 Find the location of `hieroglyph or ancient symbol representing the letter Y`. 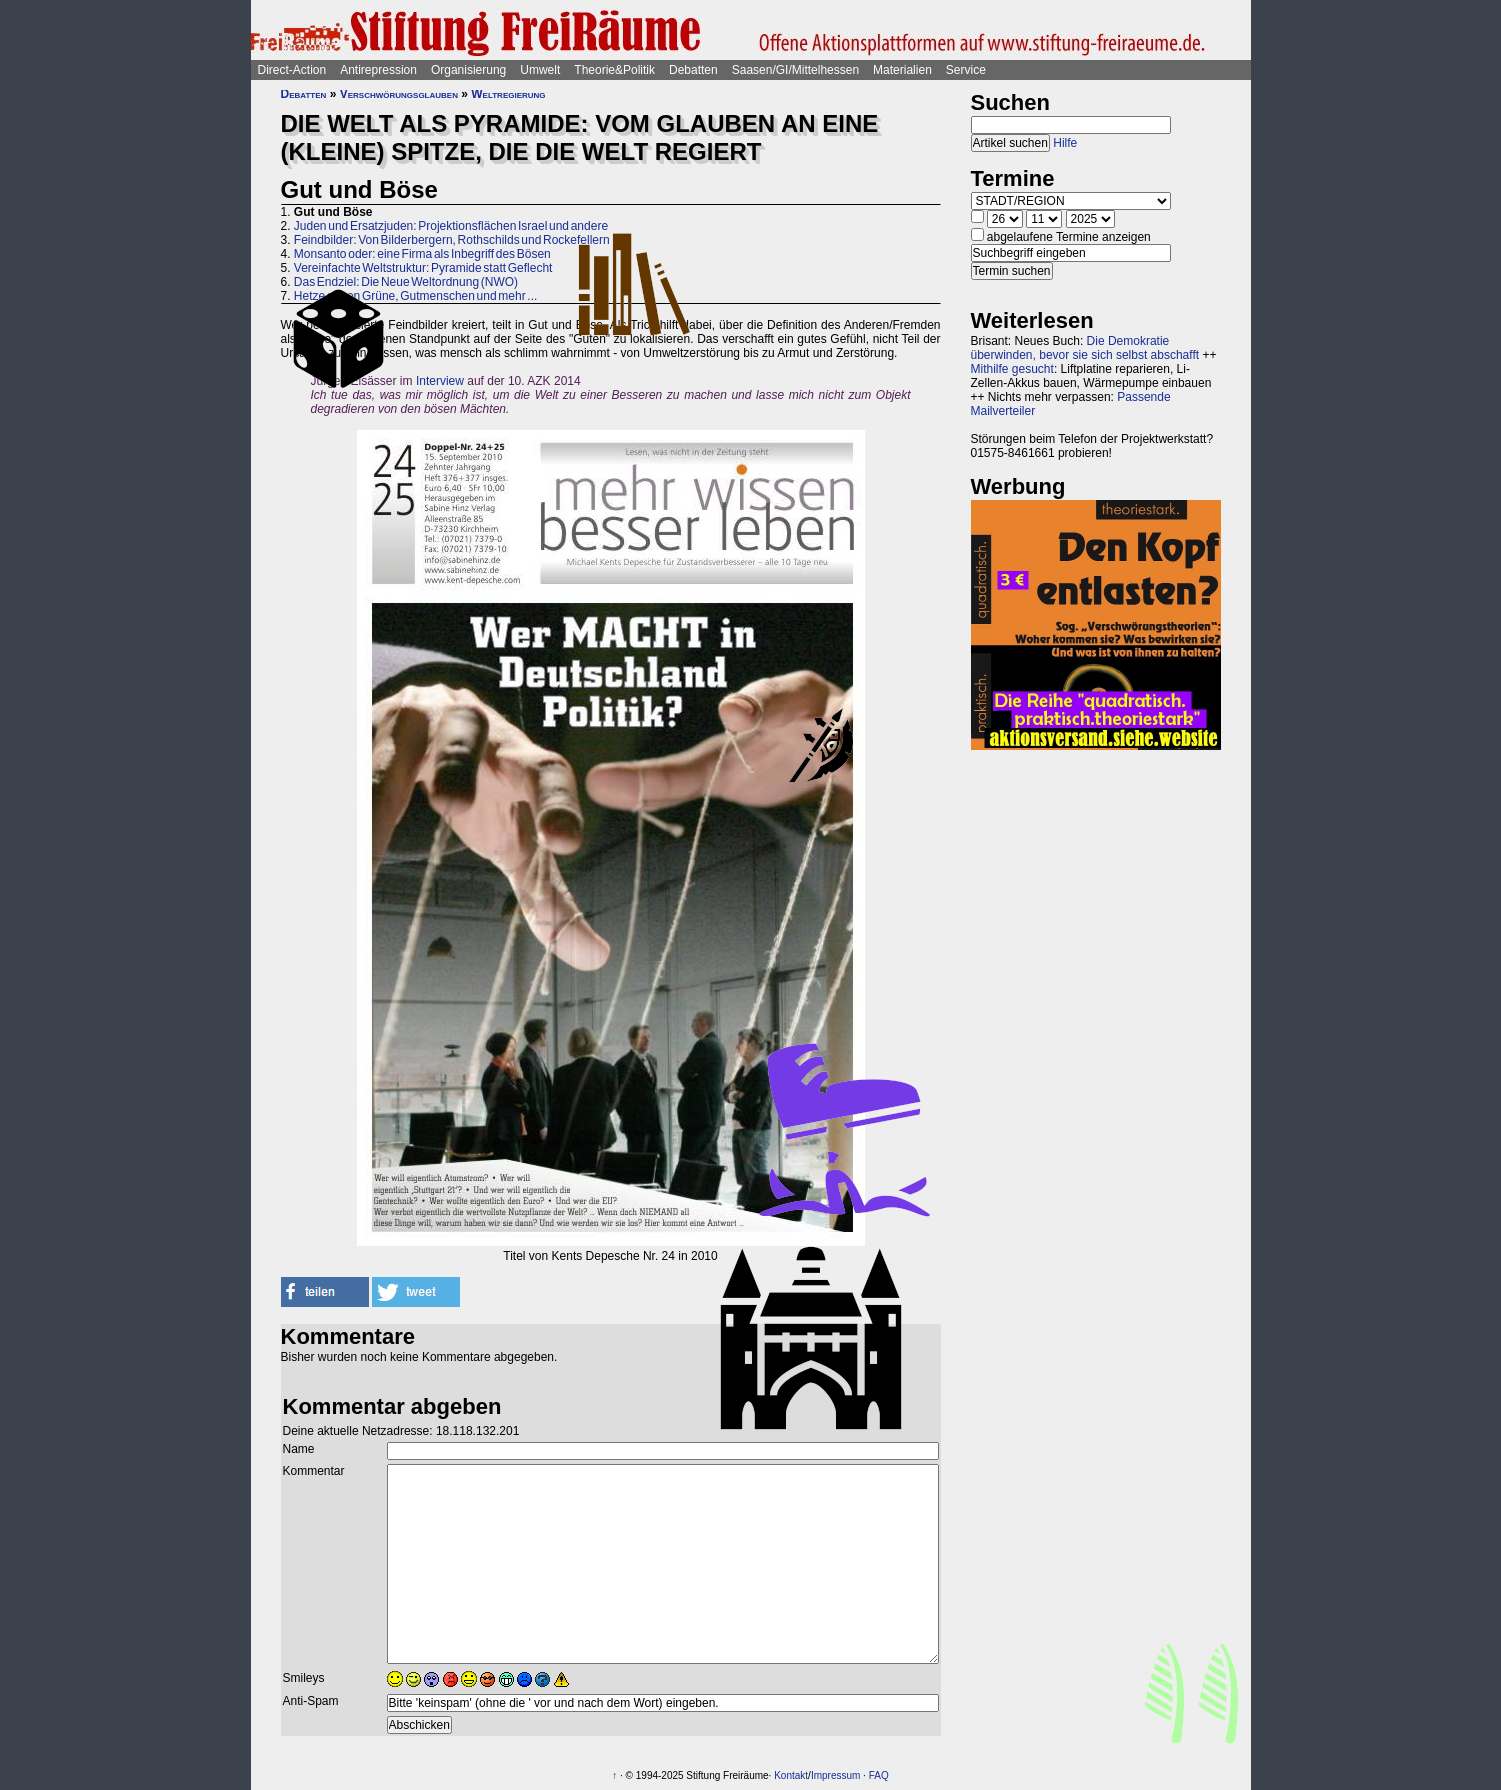

hieroglyph or ancient symbol representing the letter Y is located at coordinates (1191, 1693).